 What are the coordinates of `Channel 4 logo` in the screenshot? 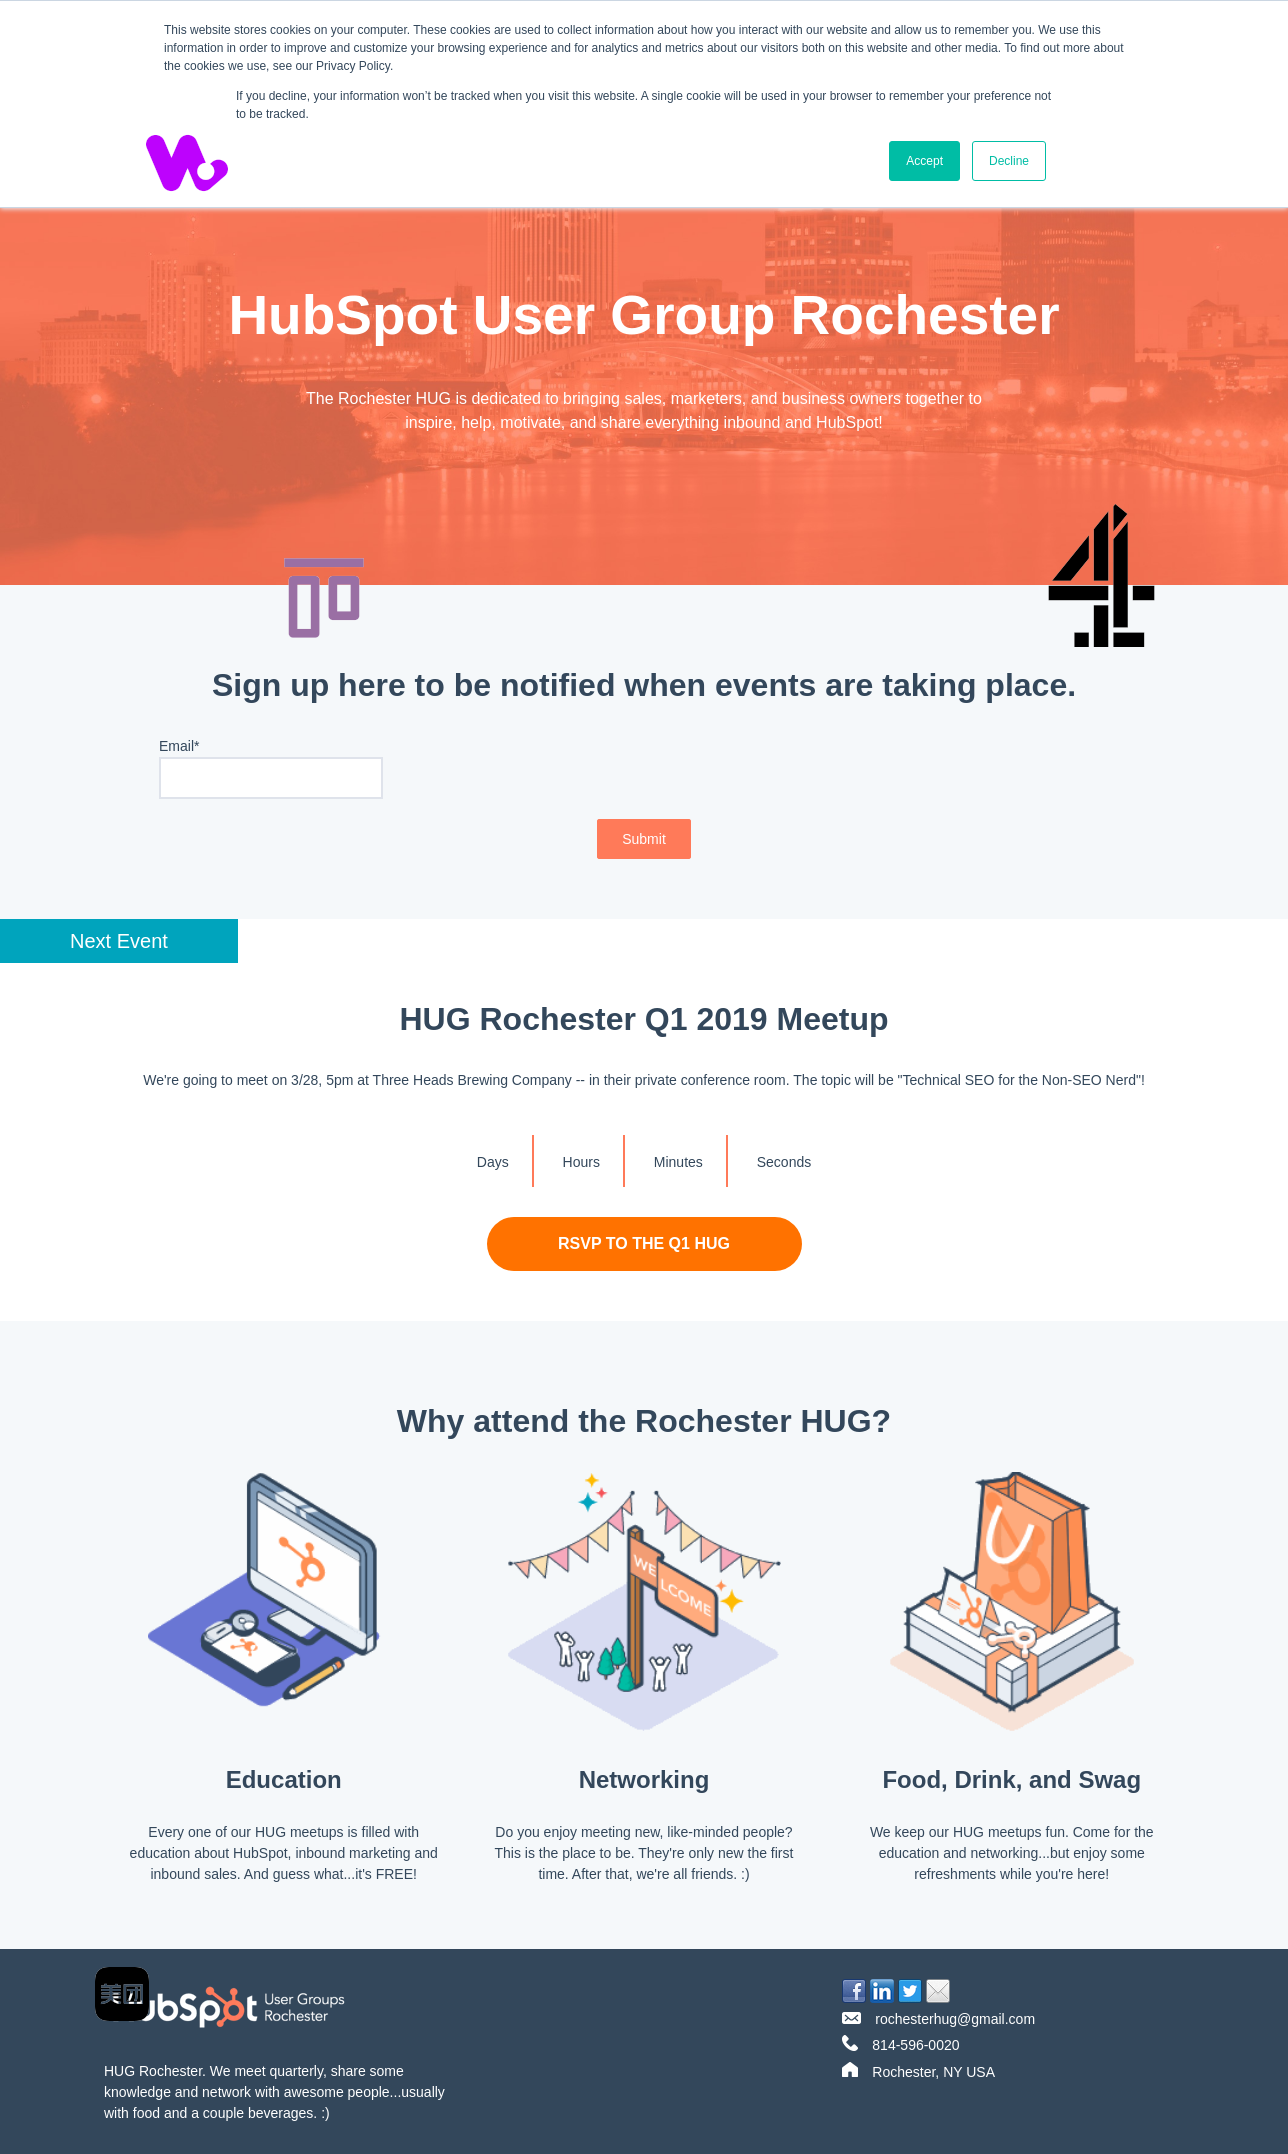 It's located at (1101, 575).